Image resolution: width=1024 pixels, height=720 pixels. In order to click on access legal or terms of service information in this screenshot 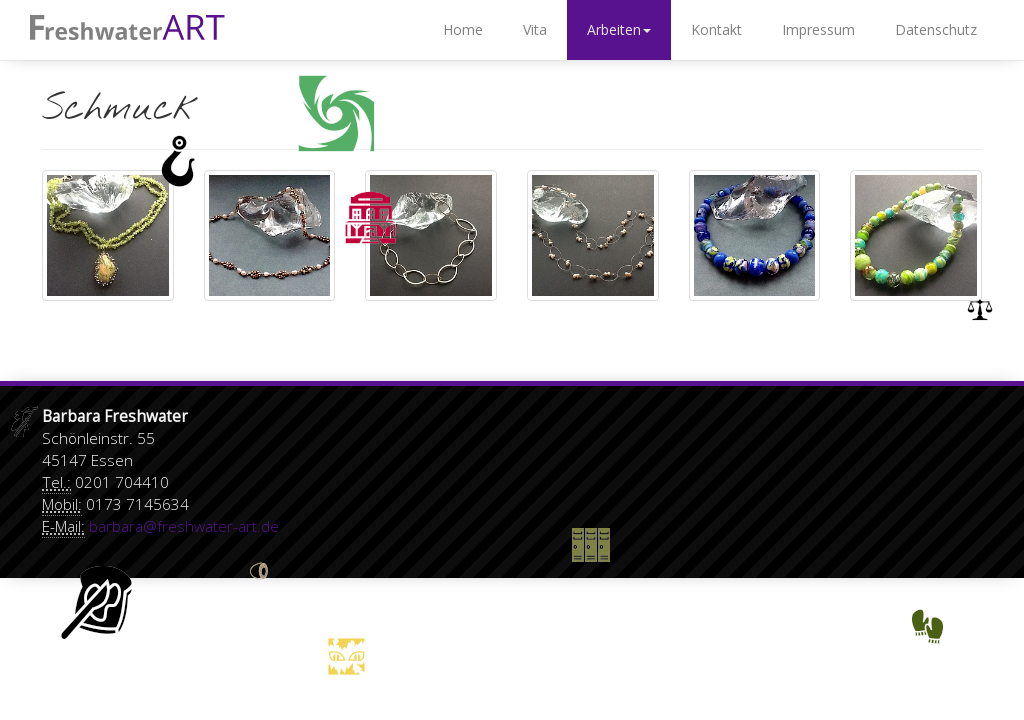, I will do `click(980, 309)`.